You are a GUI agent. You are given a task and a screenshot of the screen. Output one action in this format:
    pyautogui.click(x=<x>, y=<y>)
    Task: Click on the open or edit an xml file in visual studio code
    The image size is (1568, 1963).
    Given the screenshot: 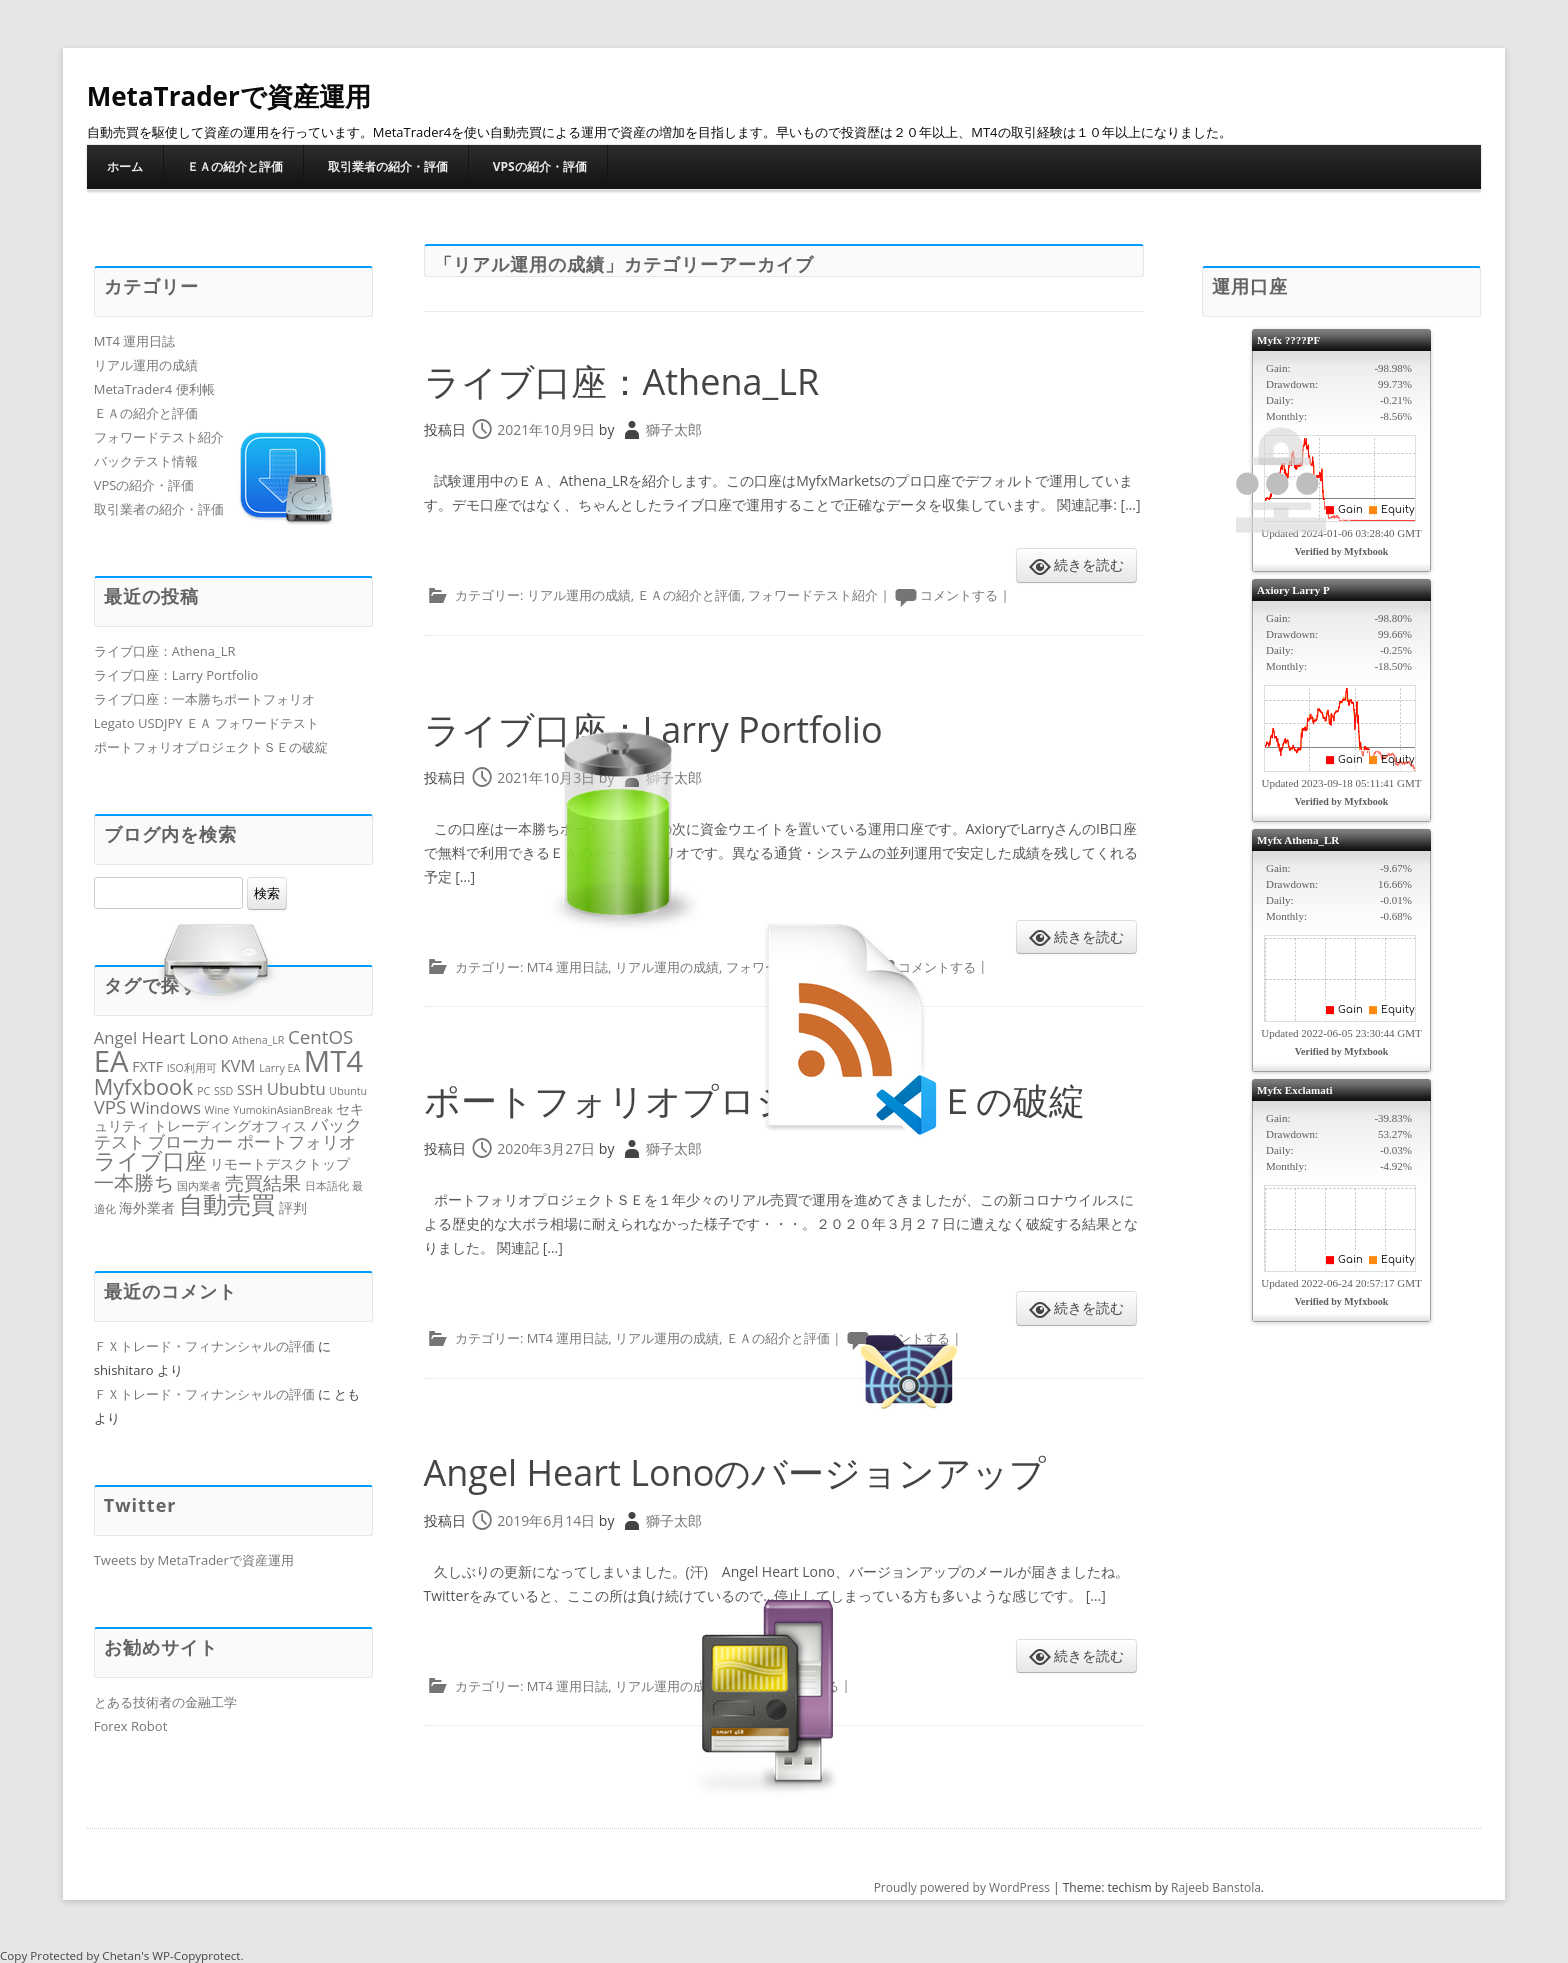 What is the action you would take?
    pyautogui.click(x=845, y=1030)
    